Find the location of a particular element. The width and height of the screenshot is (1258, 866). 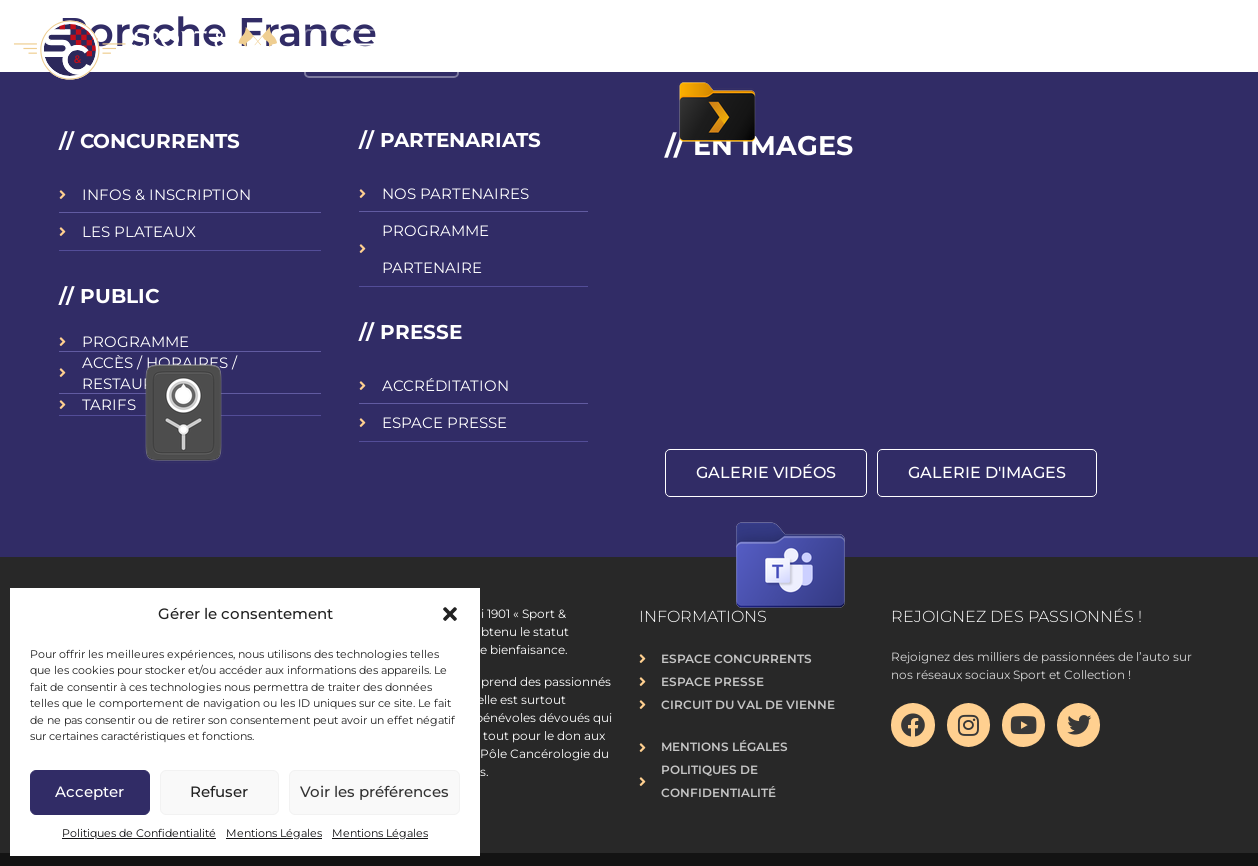

open microsoft teams files folder is located at coordinates (790, 568).